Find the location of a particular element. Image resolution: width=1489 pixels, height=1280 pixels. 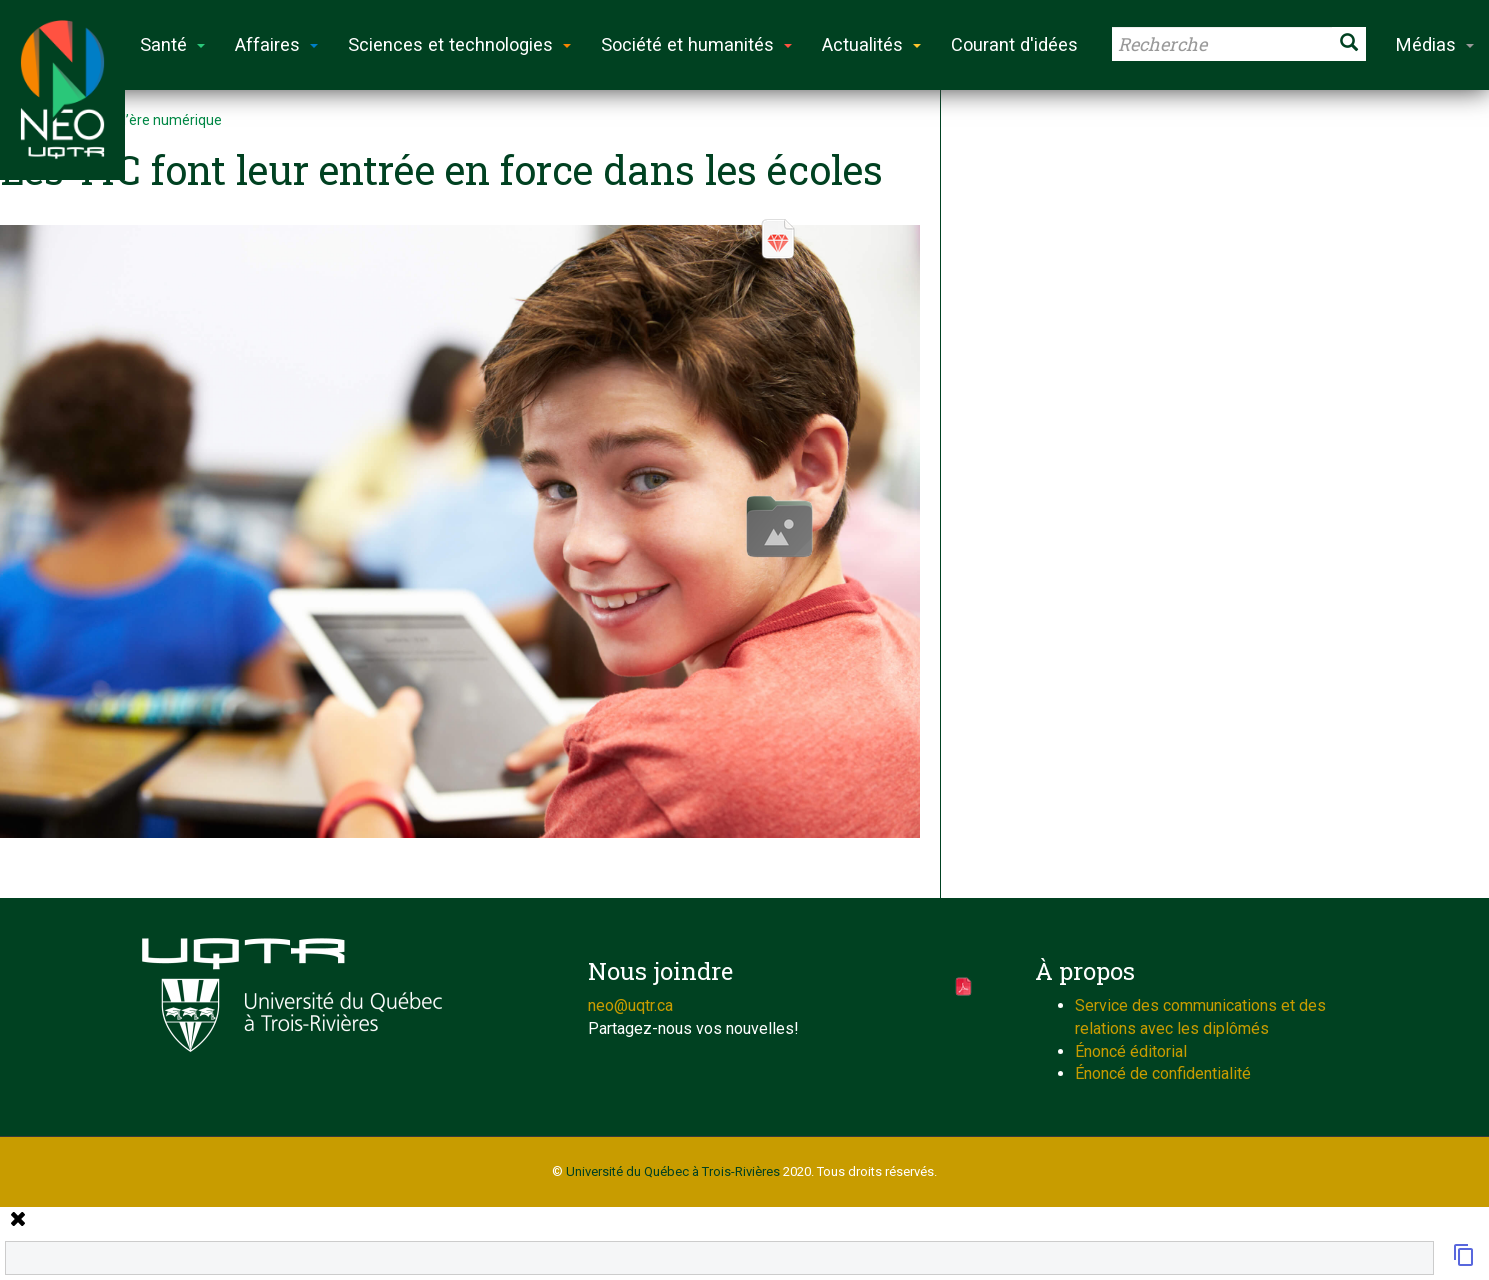

ruby programming language source file is located at coordinates (778, 239).